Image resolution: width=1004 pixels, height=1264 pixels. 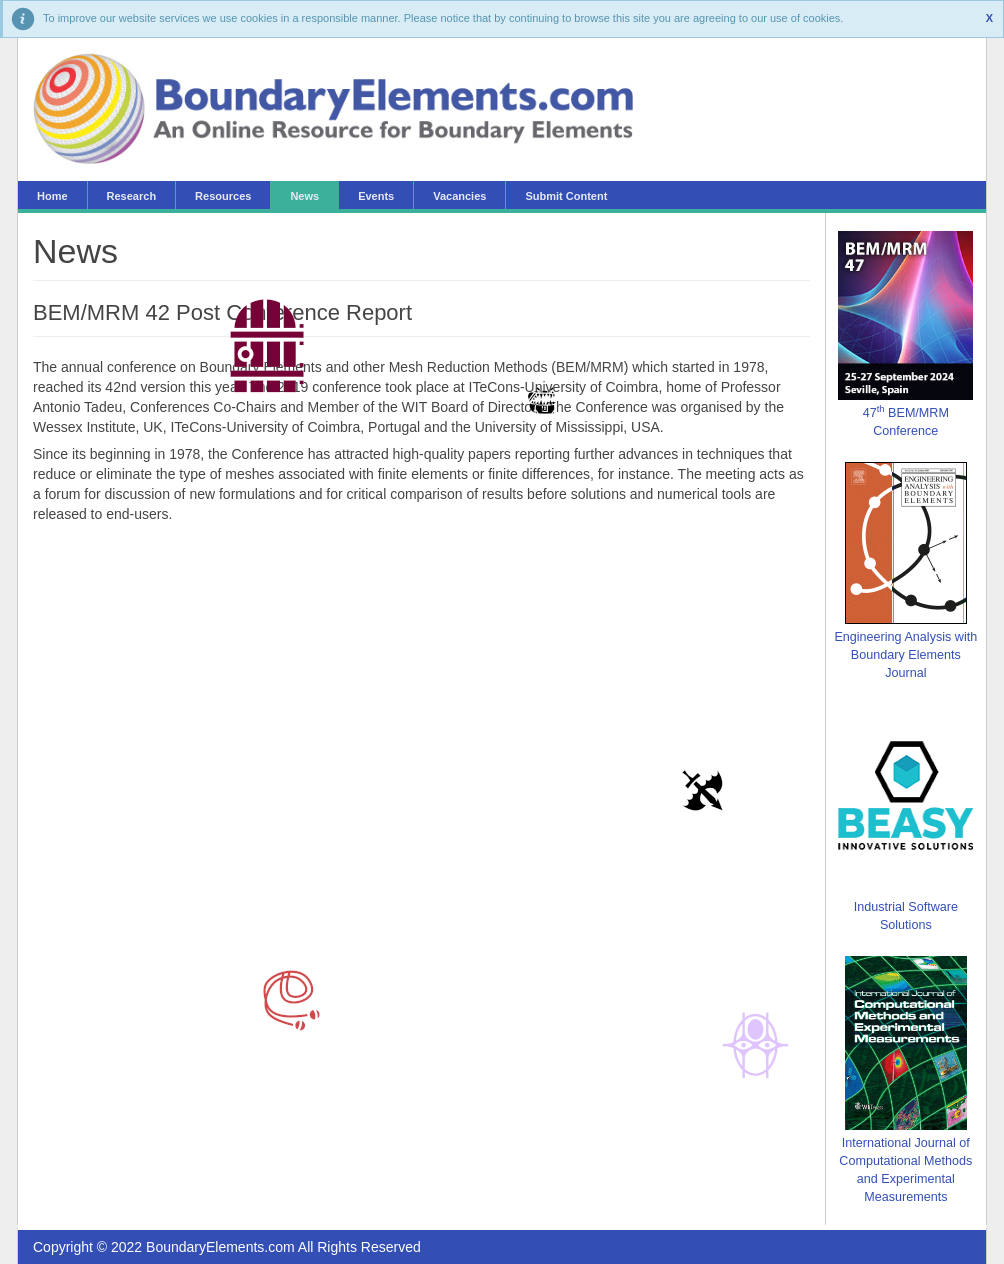 What do you see at coordinates (264, 346) in the screenshot?
I see `enter or exit a room or building` at bounding box center [264, 346].